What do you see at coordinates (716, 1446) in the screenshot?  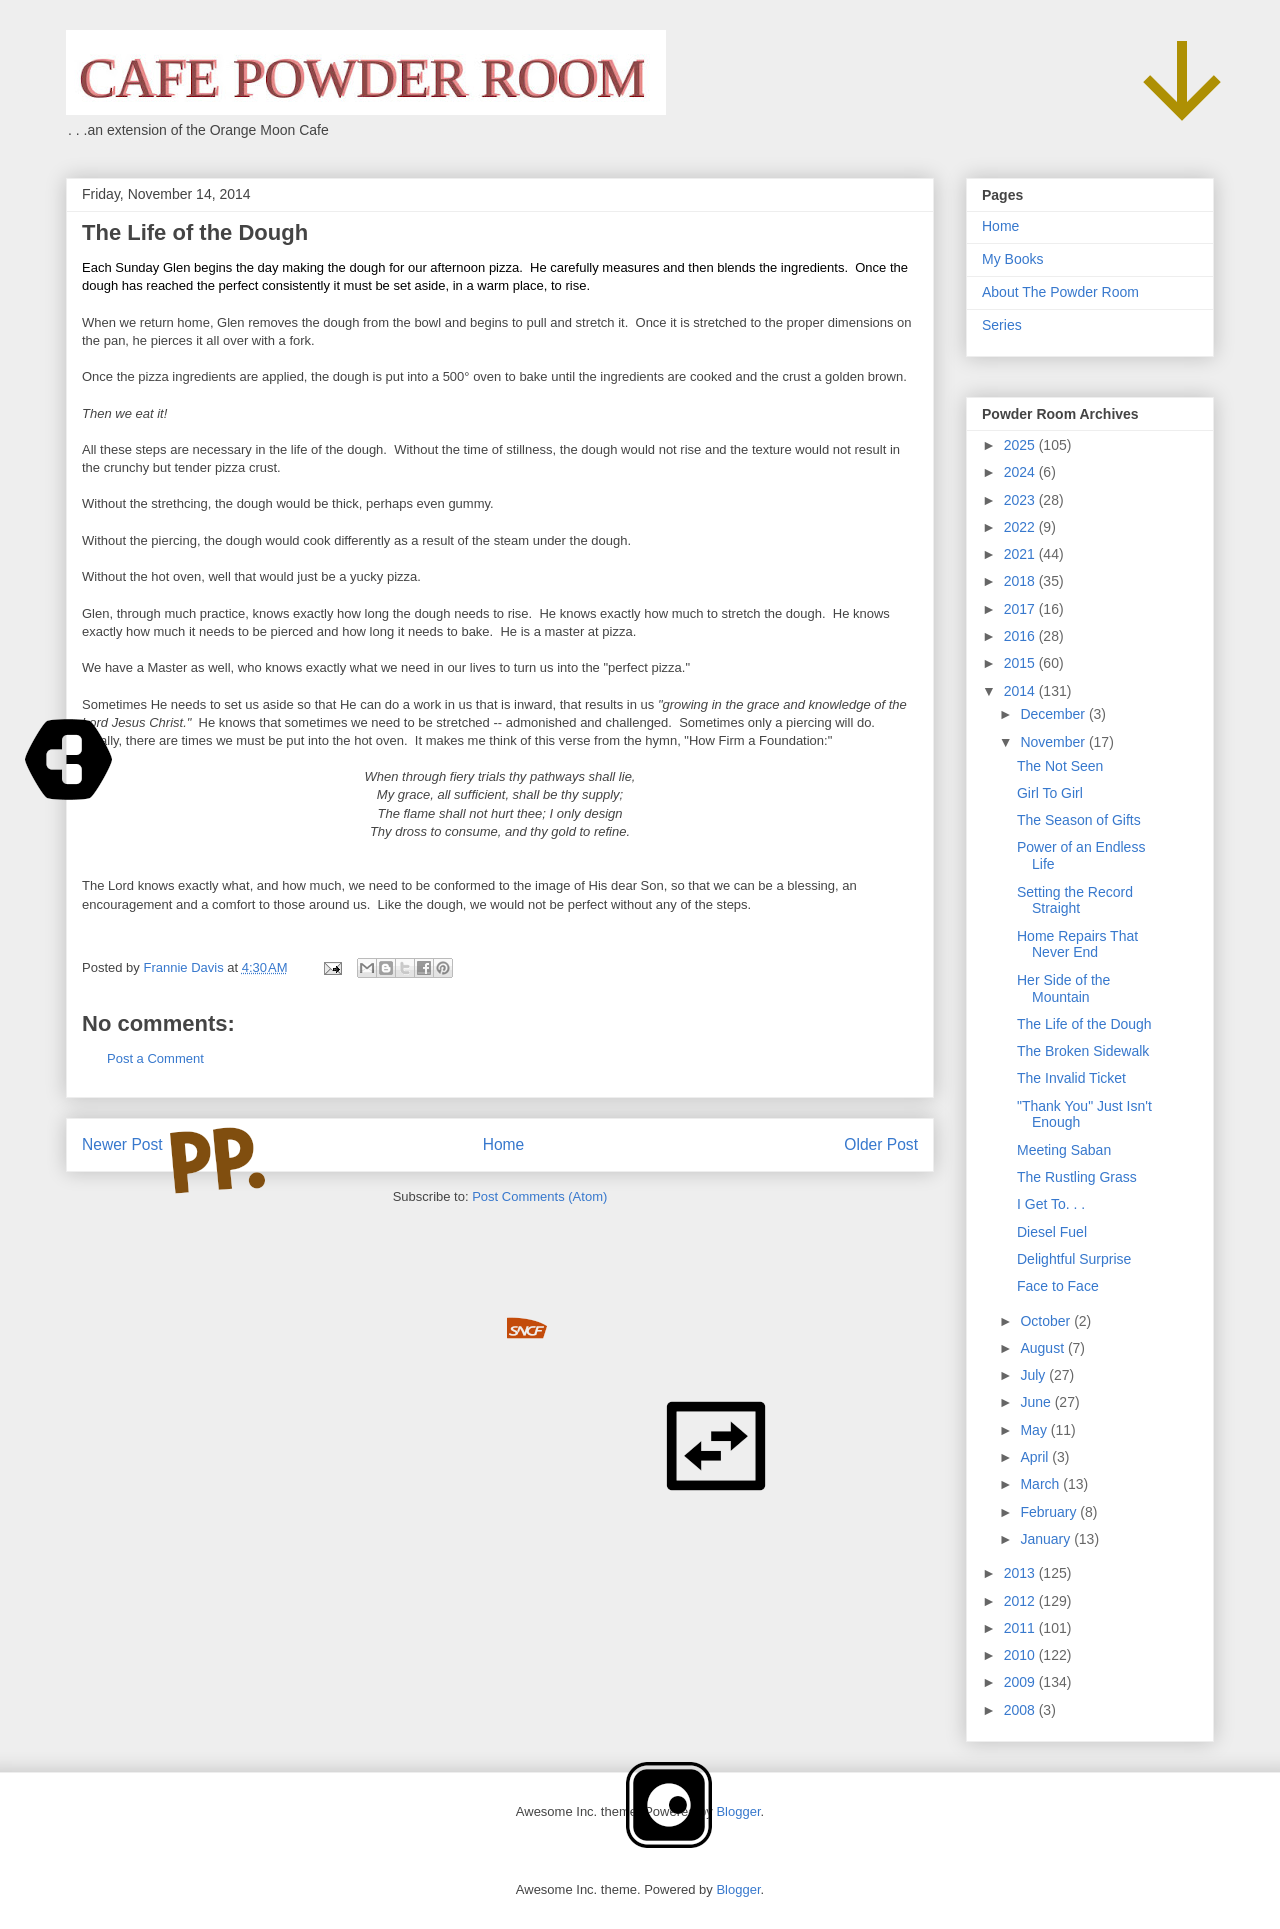 I see `swap or exchange items` at bounding box center [716, 1446].